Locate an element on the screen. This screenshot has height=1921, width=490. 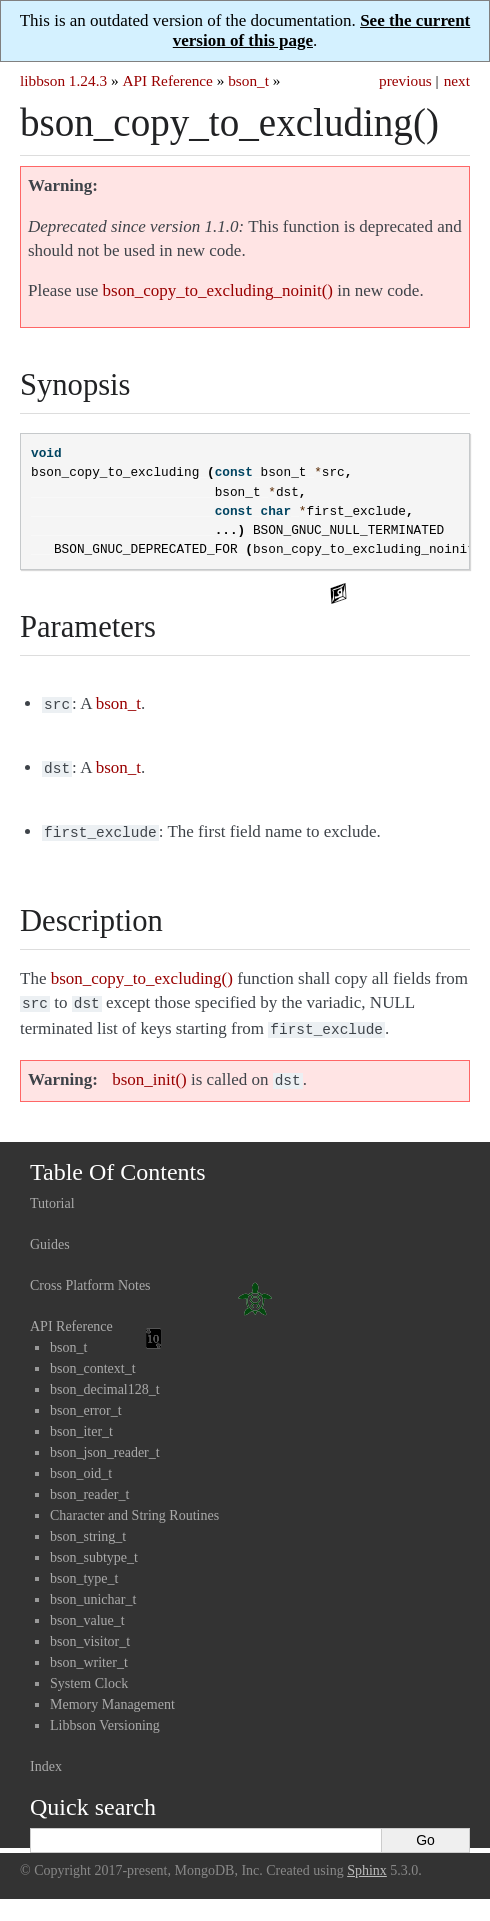
indicates slow loading or processing speed is located at coordinates (255, 1299).